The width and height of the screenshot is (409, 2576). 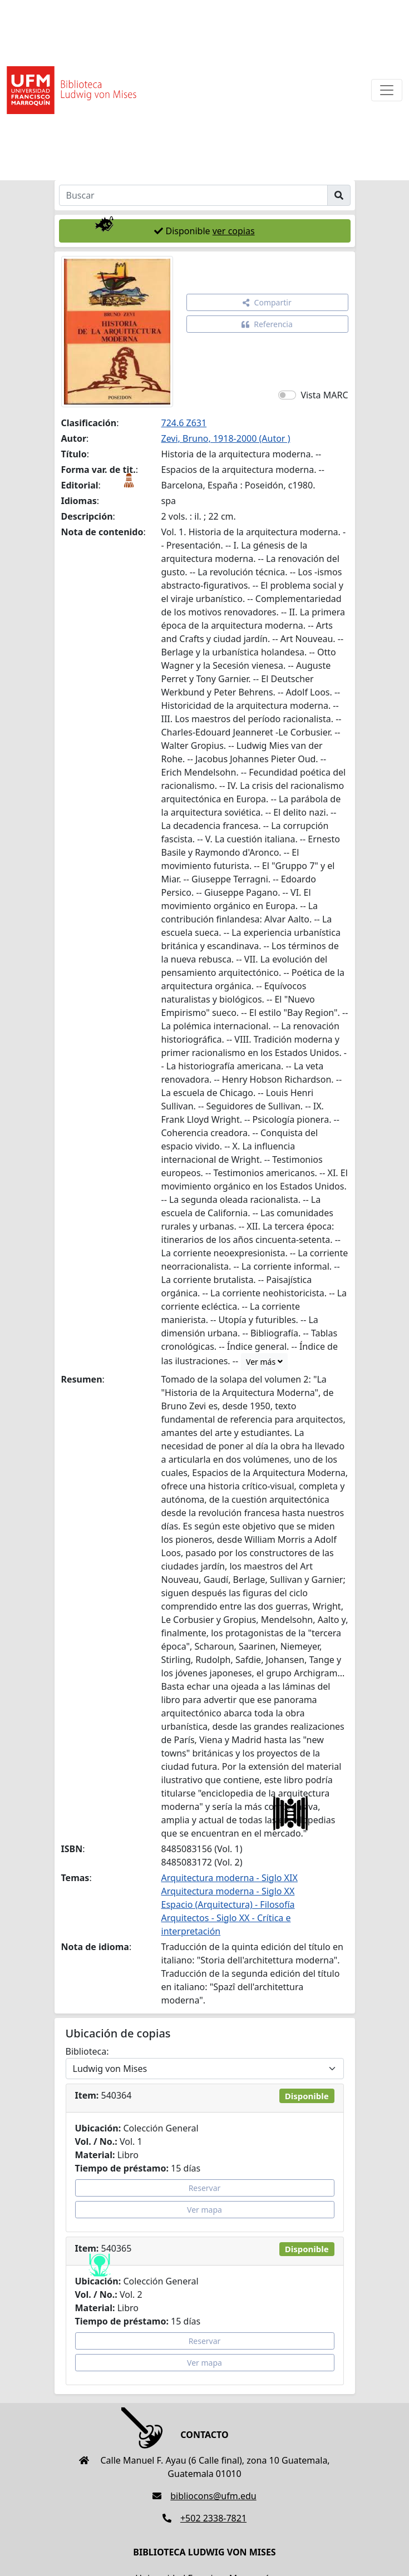 I want to click on smelting or metalworking process in progress, so click(x=100, y=2265).